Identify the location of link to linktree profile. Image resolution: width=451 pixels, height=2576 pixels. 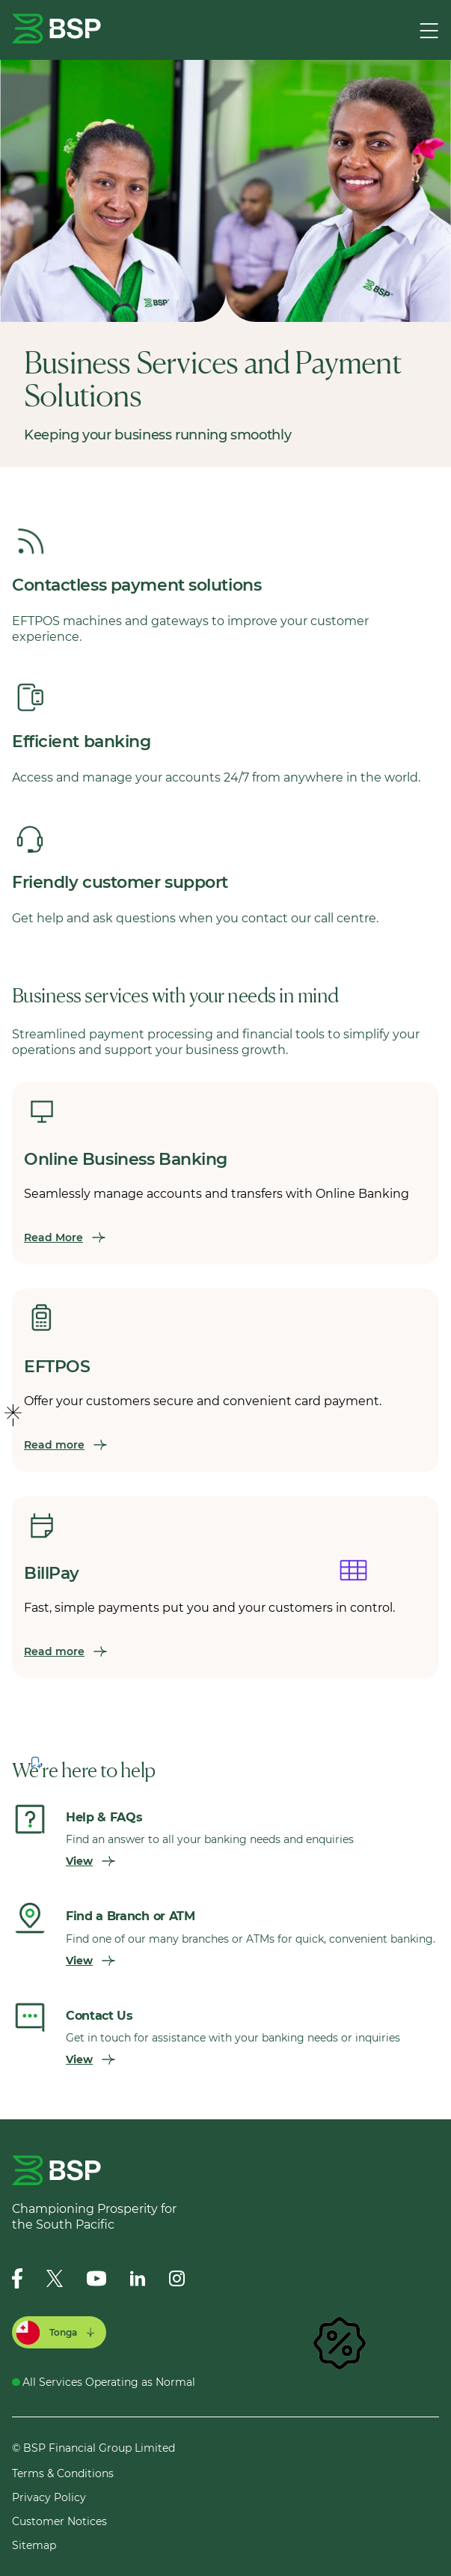
(13, 1415).